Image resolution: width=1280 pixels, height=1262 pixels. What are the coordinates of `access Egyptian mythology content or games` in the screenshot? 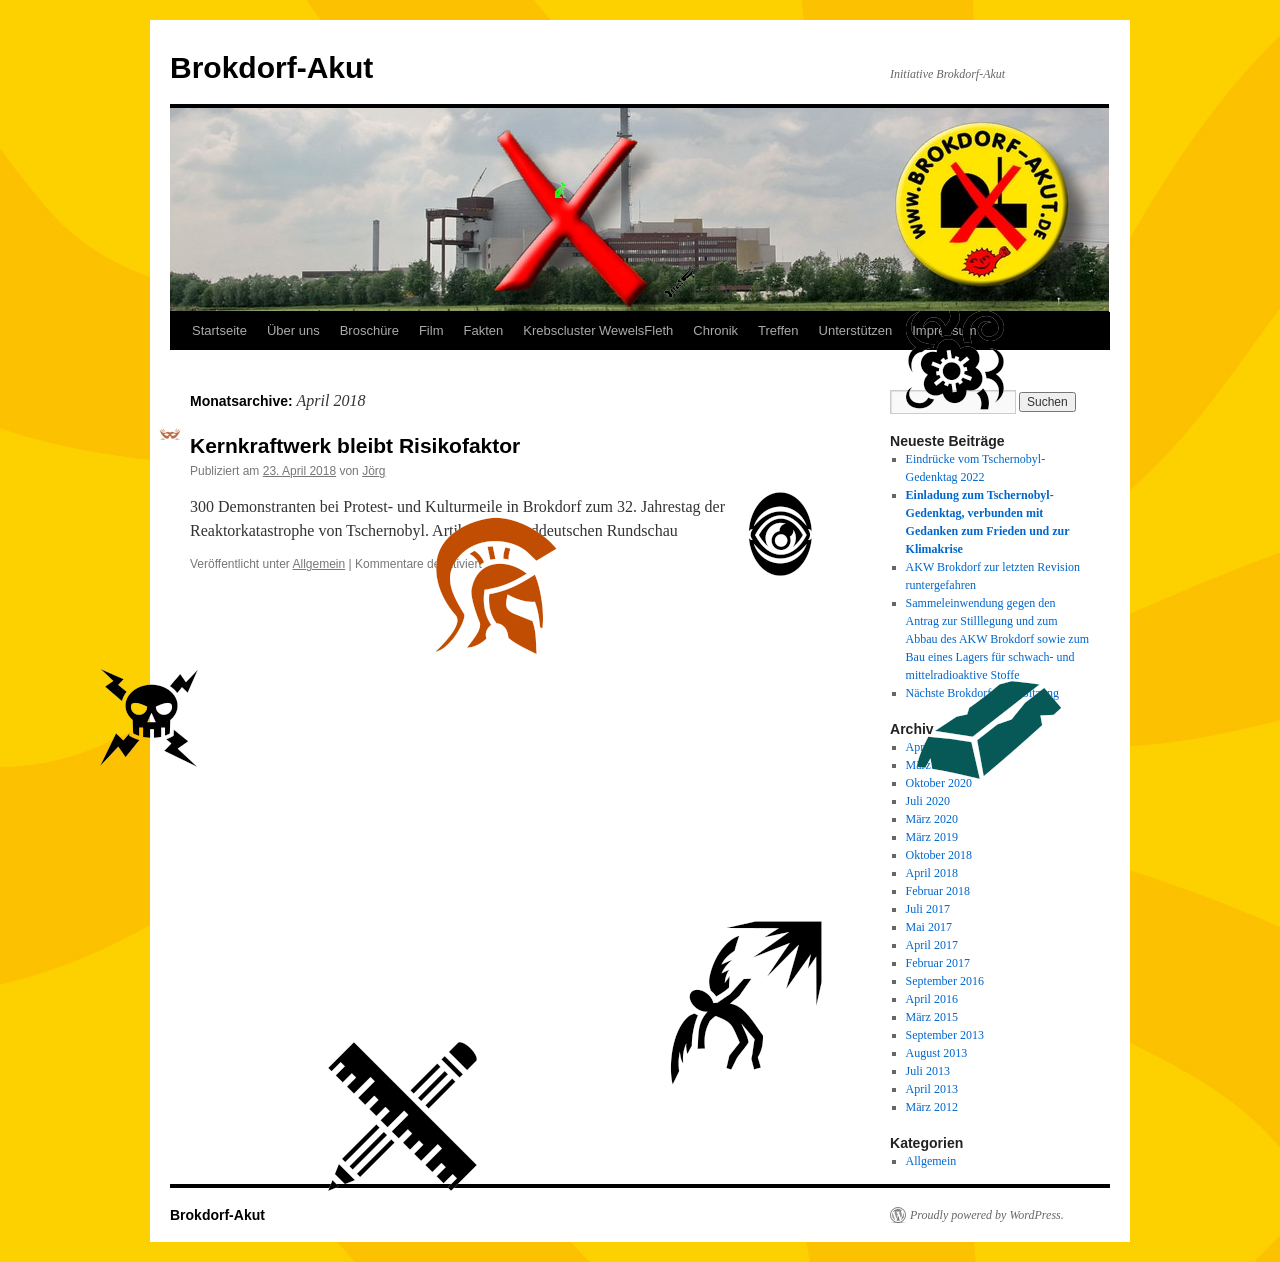 It's located at (560, 189).